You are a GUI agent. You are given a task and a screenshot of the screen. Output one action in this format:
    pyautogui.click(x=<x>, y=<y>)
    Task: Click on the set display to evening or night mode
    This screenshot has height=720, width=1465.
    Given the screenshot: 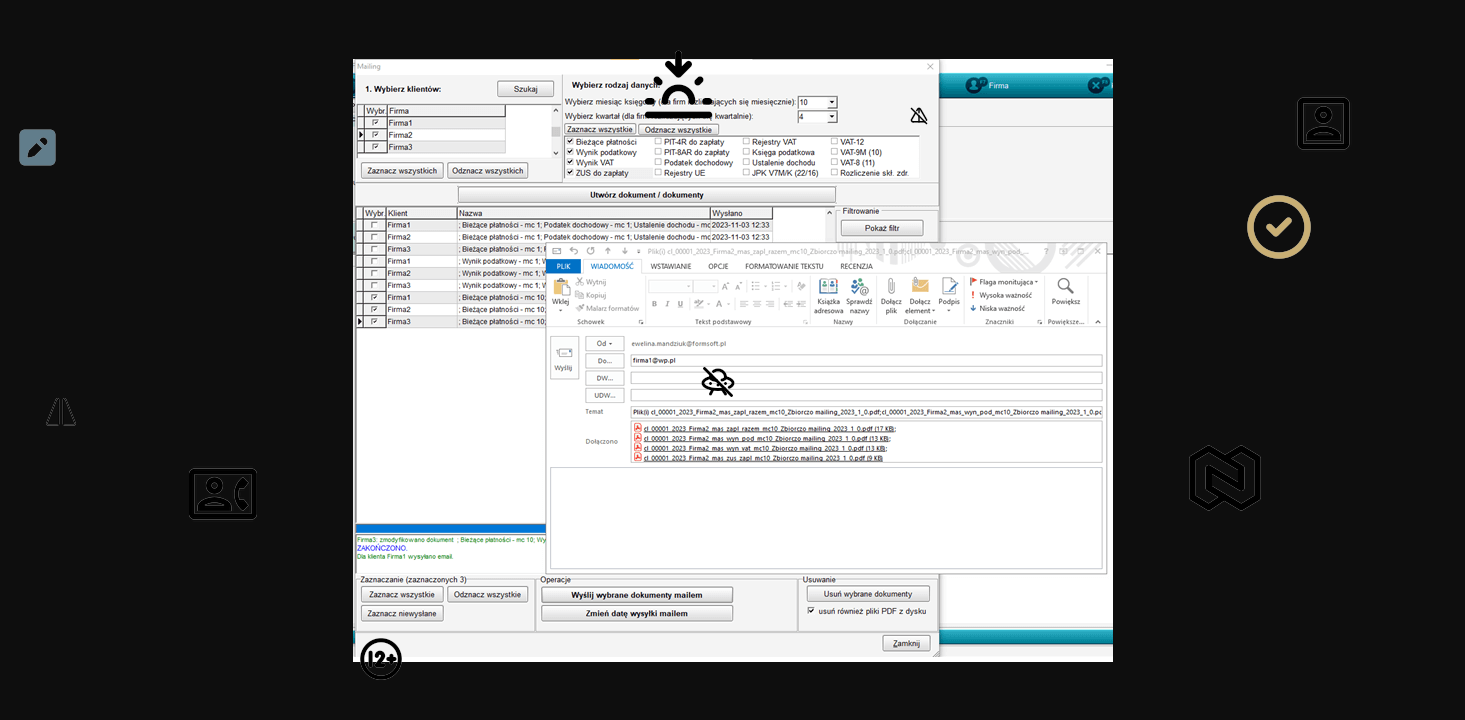 What is the action you would take?
    pyautogui.click(x=678, y=84)
    